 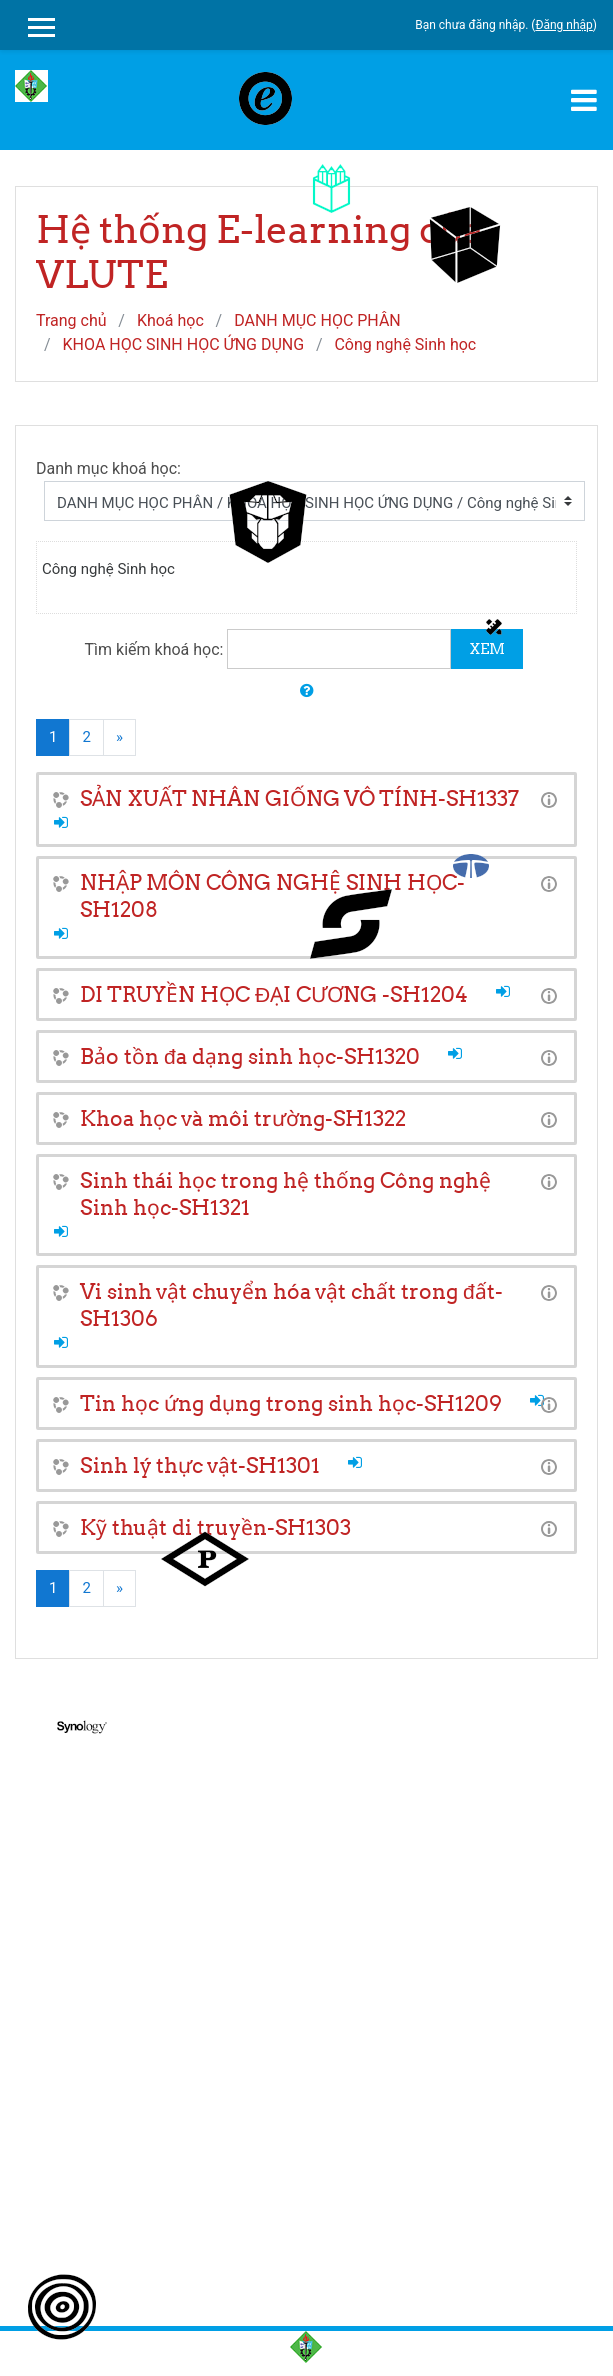 I want to click on powers brand logo, so click(x=205, y=1559).